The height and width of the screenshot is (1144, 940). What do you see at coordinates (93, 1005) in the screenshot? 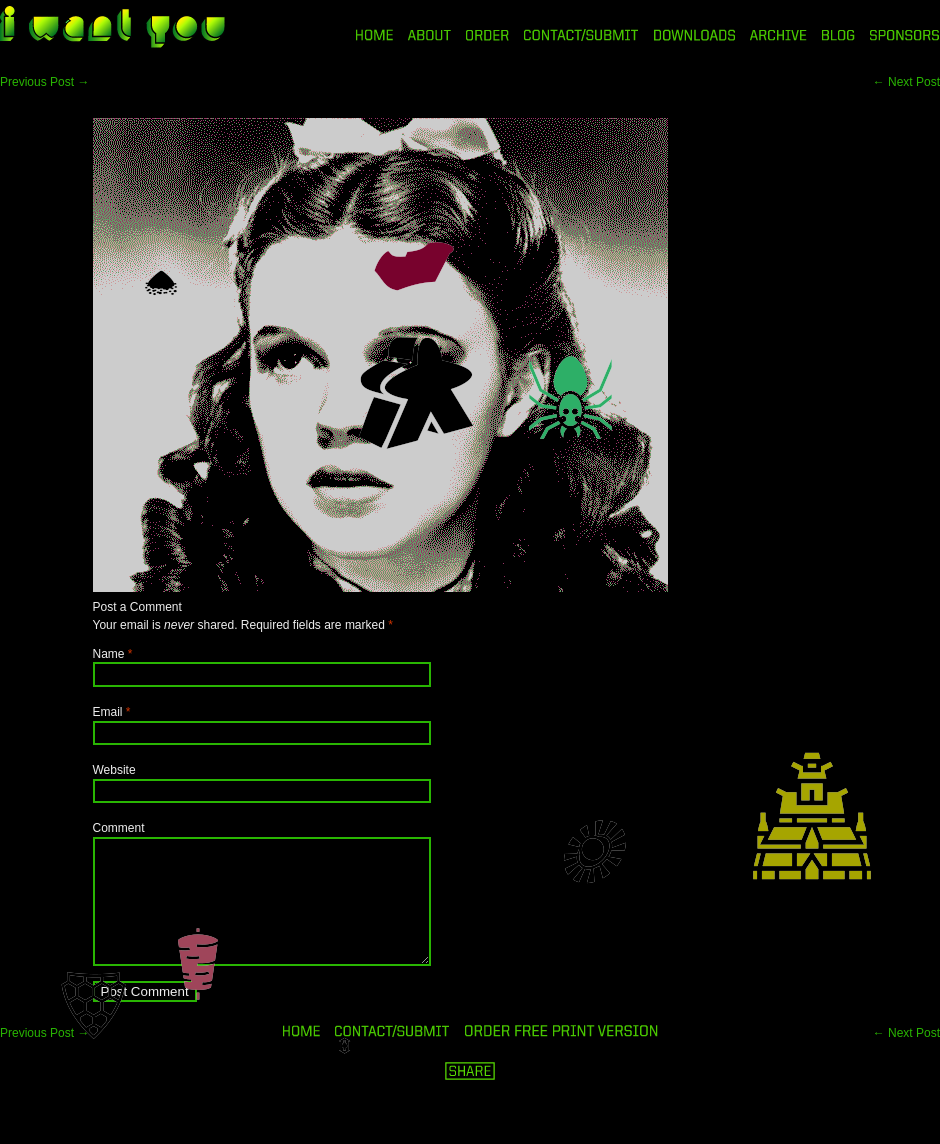
I see `equip or select a defensive shield item` at bounding box center [93, 1005].